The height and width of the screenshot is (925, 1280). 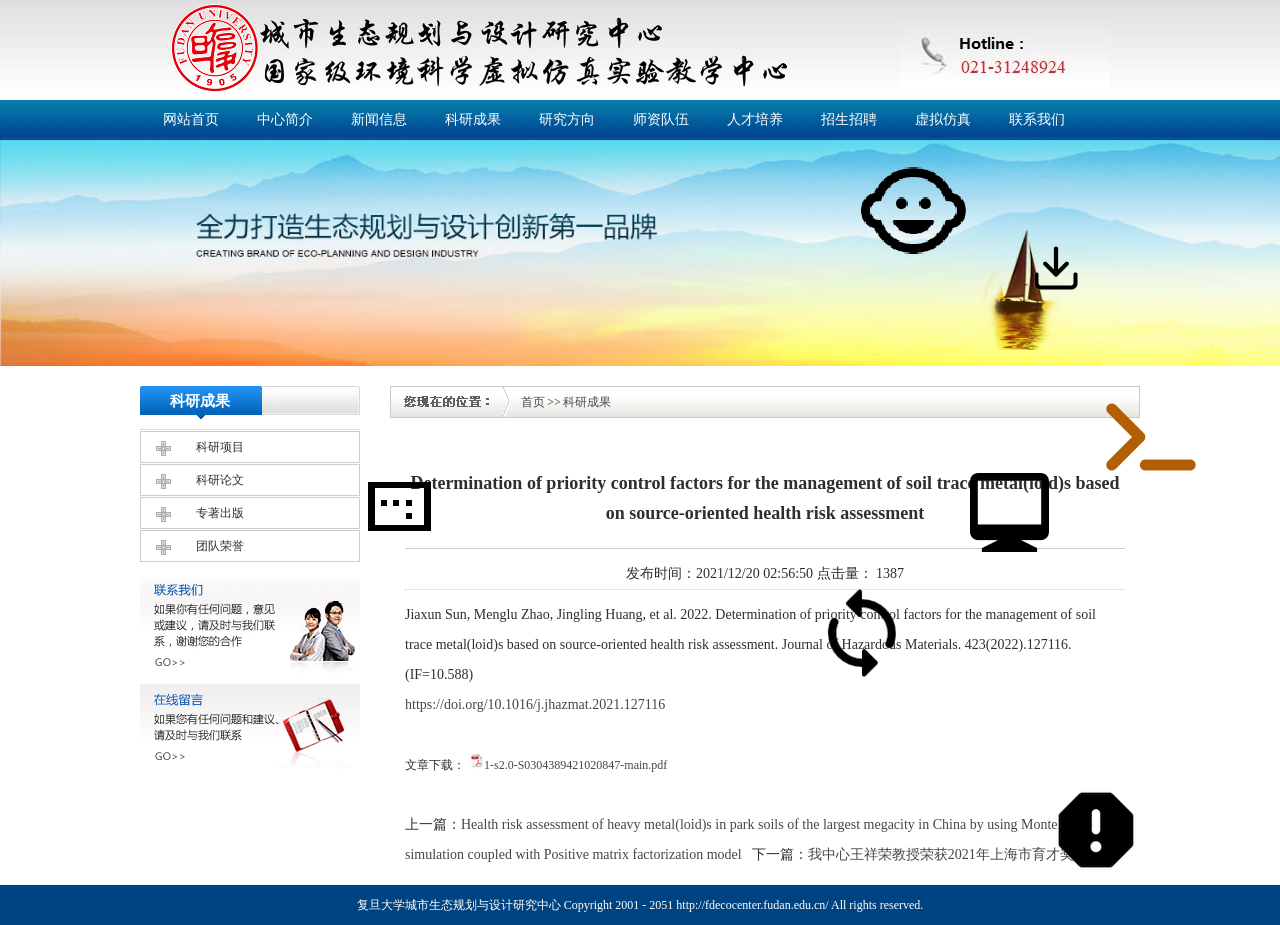 I want to click on switch to desktop view, so click(x=1009, y=512).